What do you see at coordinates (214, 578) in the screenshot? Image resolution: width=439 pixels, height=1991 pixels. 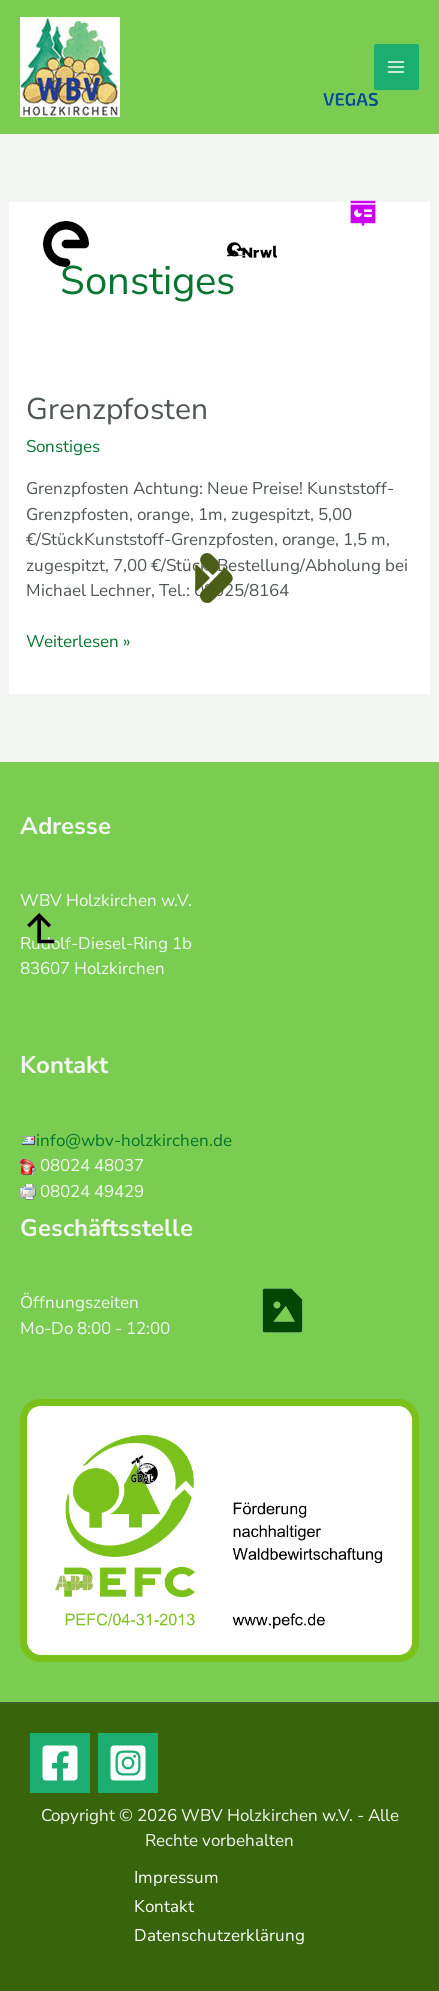 I see `apache doris database logo` at bounding box center [214, 578].